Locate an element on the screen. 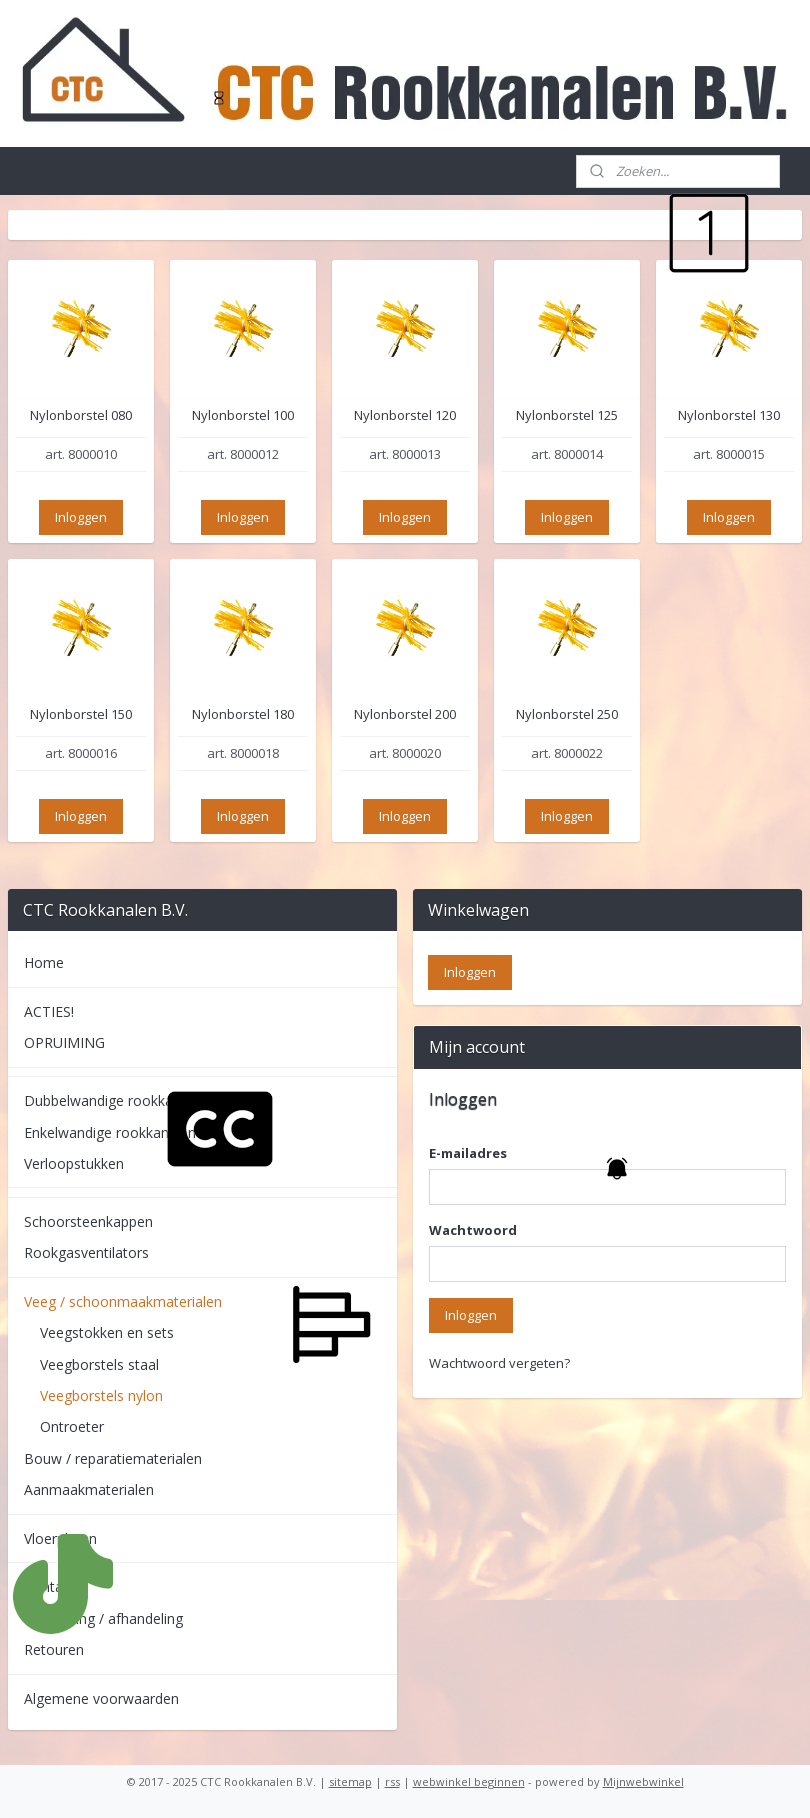  open TikTok app is located at coordinates (63, 1584).